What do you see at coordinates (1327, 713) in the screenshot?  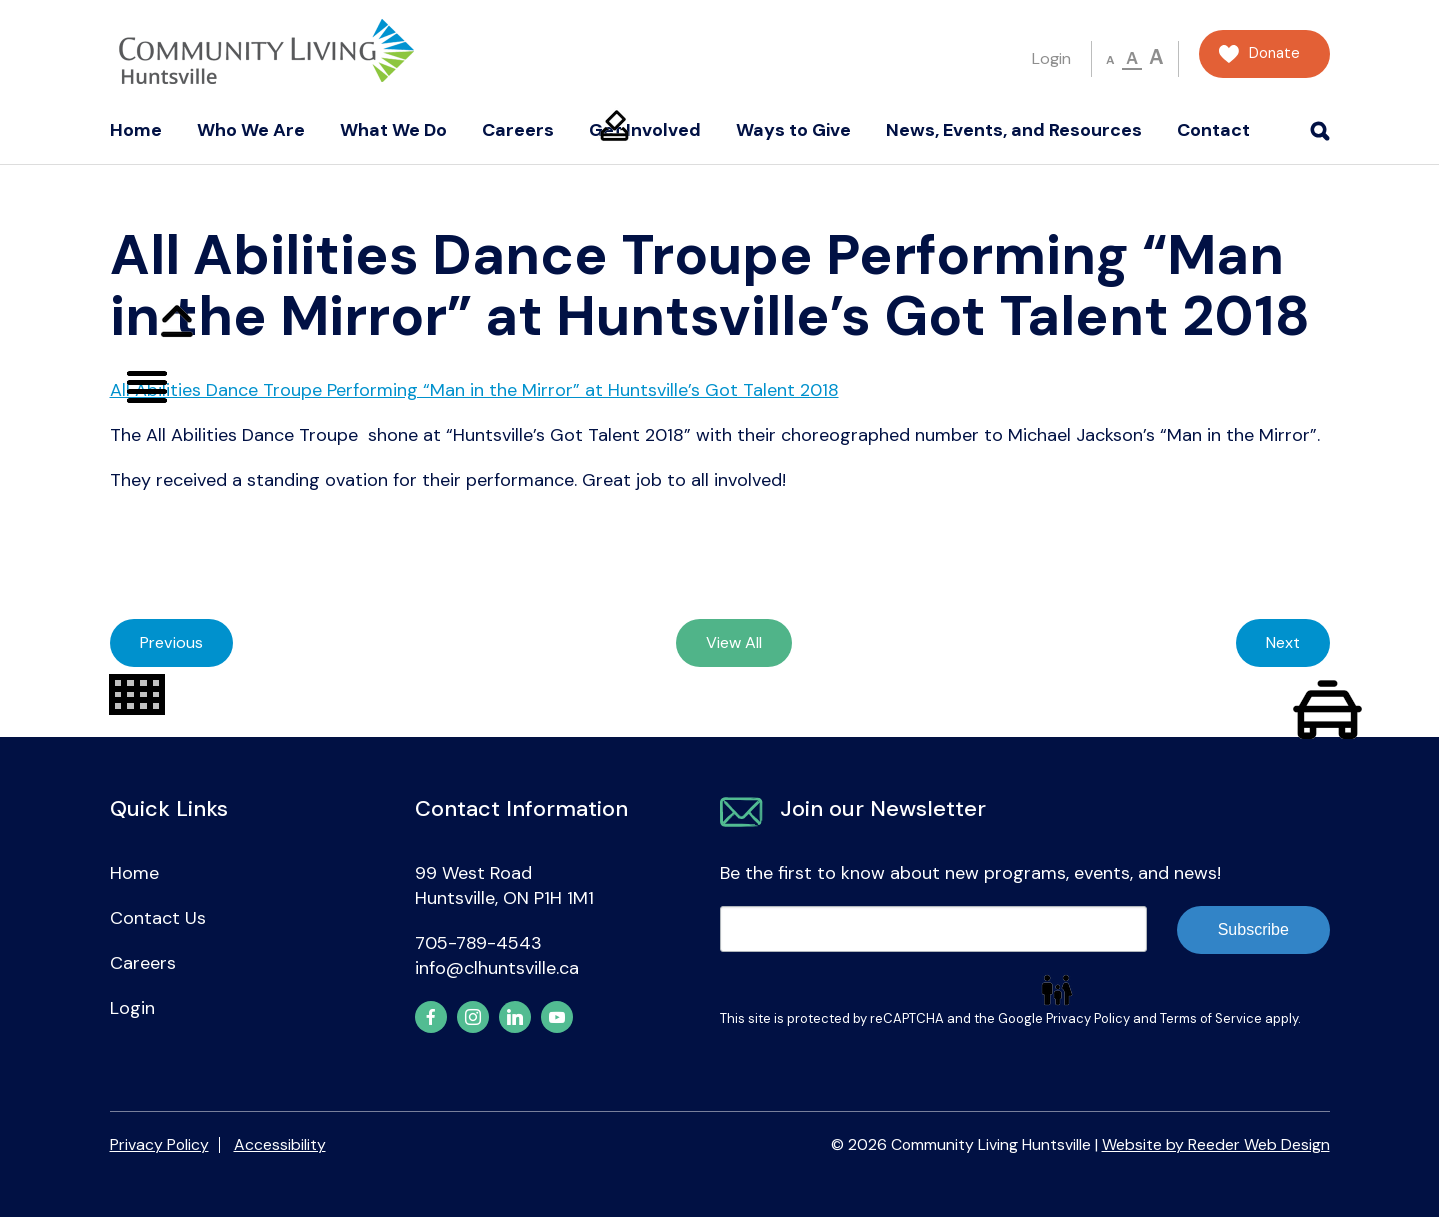 I see `report an emergency or contact police` at bounding box center [1327, 713].